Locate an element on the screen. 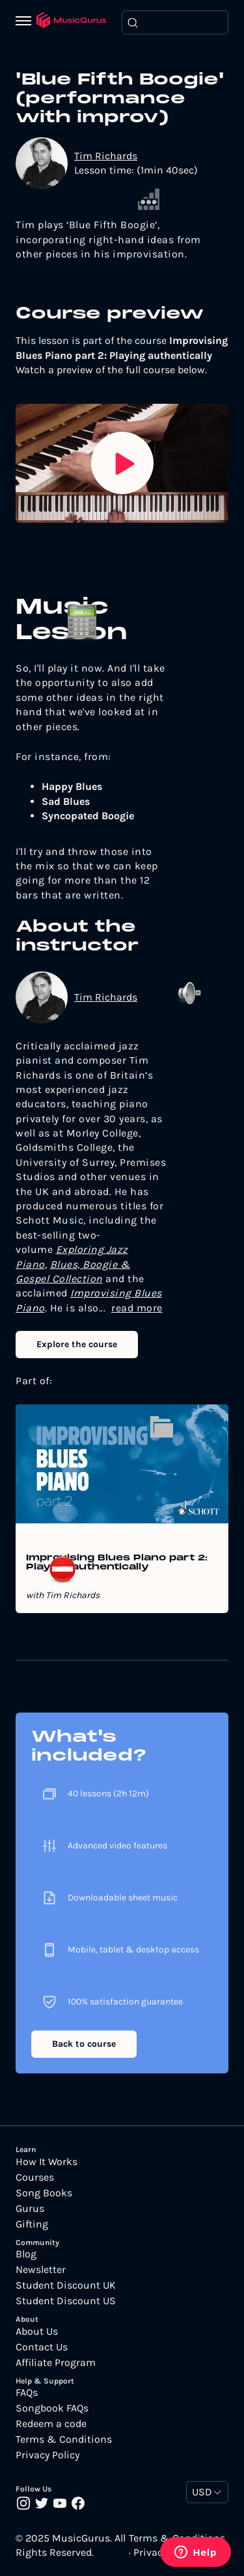  indicates audio is muted is located at coordinates (189, 993).